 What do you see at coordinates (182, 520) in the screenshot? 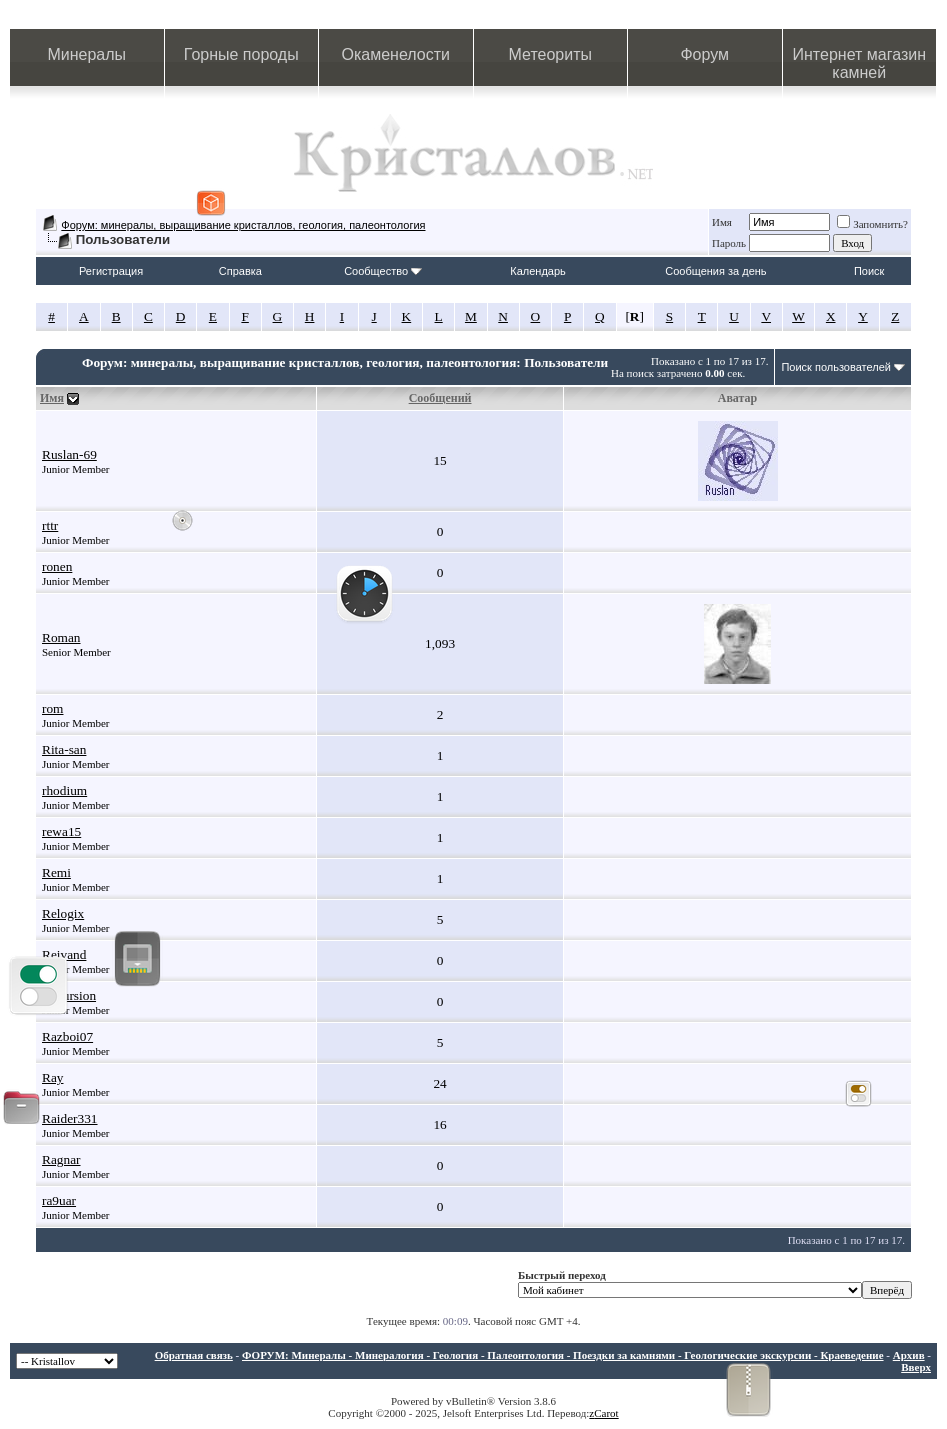
I see `access cd/dvd rewritable drive` at bounding box center [182, 520].